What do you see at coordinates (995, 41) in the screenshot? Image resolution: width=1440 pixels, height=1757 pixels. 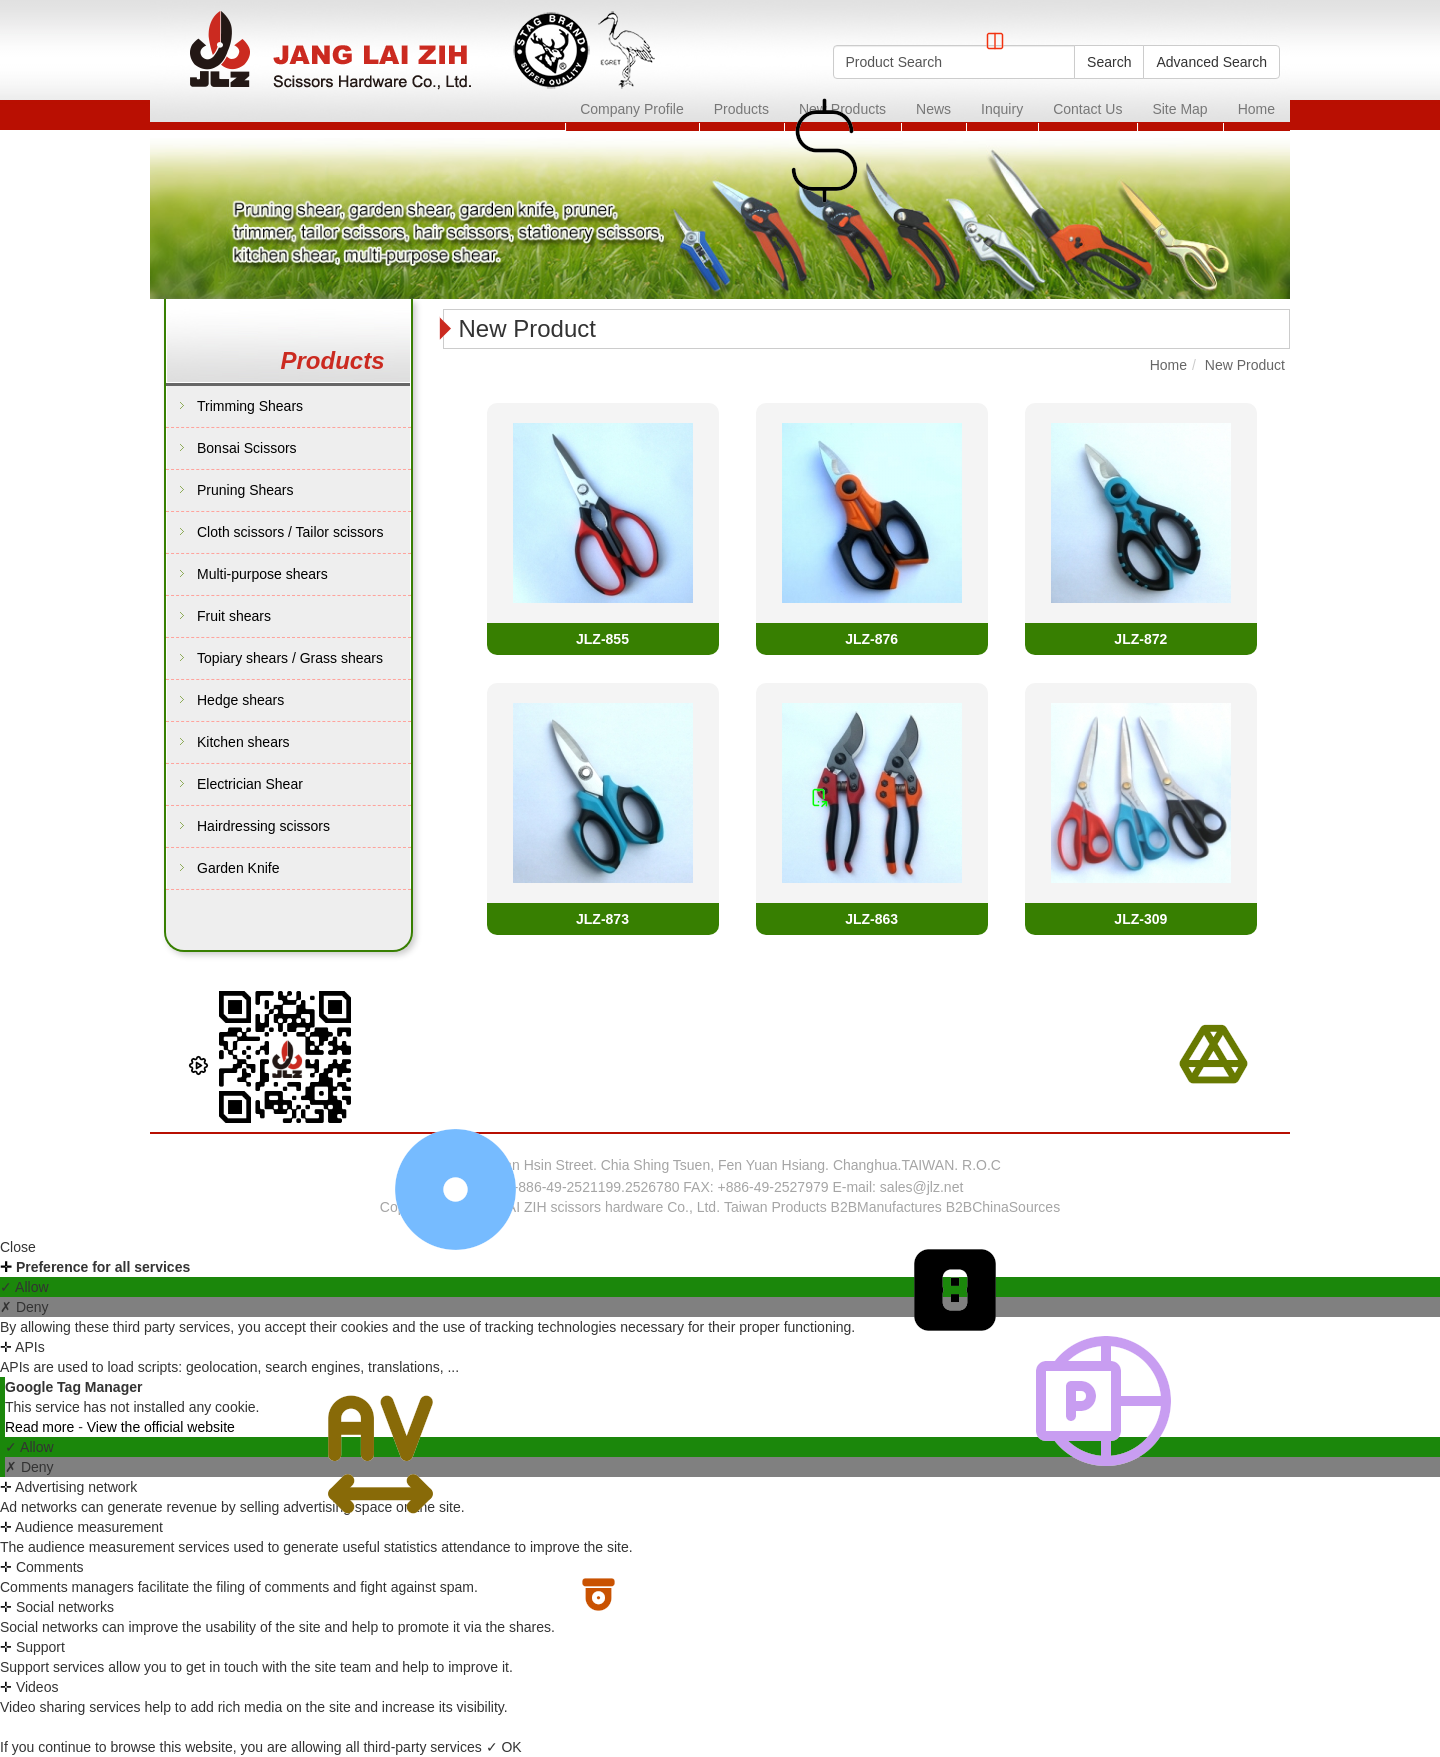 I see `switch to two-column layout` at bounding box center [995, 41].